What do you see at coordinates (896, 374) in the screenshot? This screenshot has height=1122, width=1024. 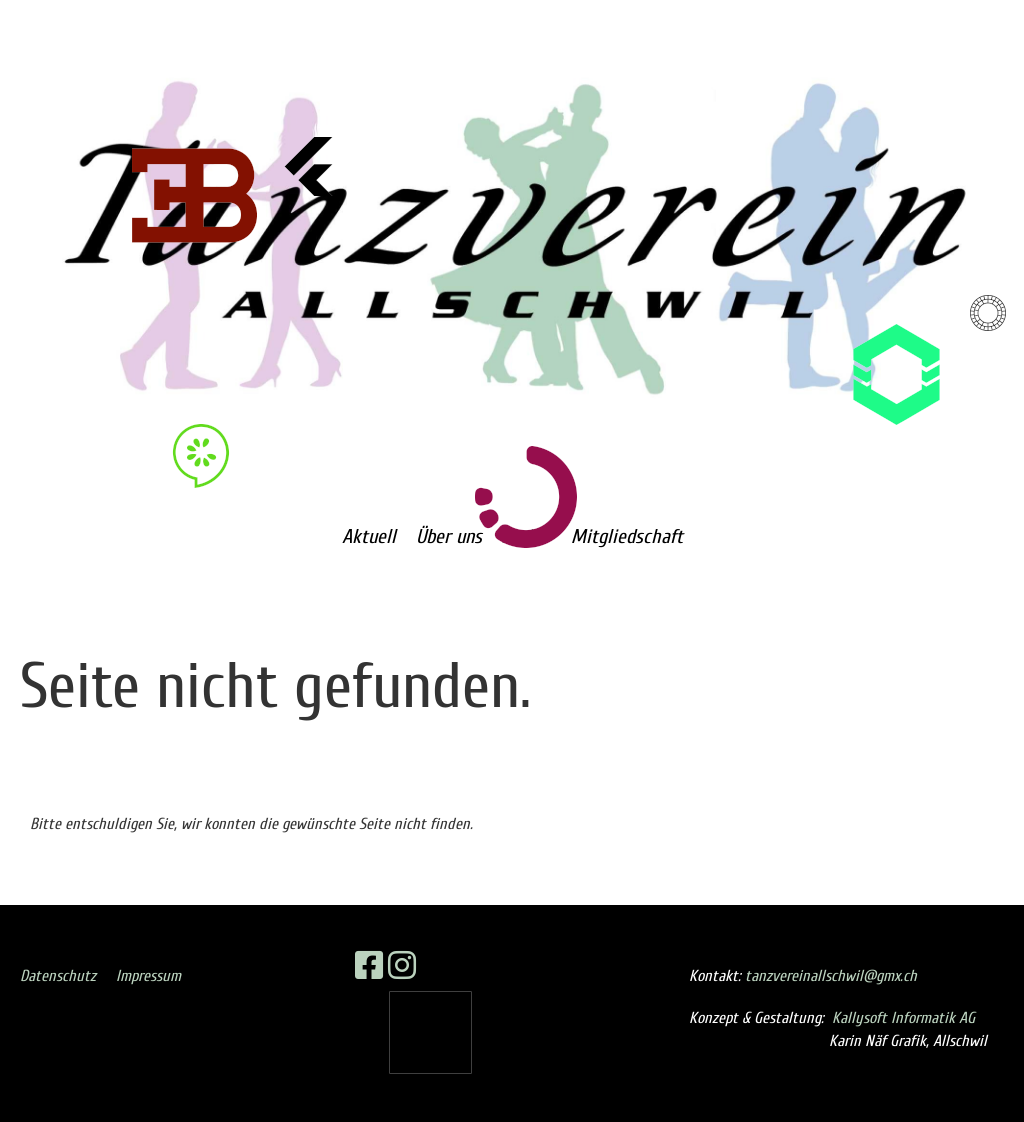 I see `navigate to fugacloud services` at bounding box center [896, 374].